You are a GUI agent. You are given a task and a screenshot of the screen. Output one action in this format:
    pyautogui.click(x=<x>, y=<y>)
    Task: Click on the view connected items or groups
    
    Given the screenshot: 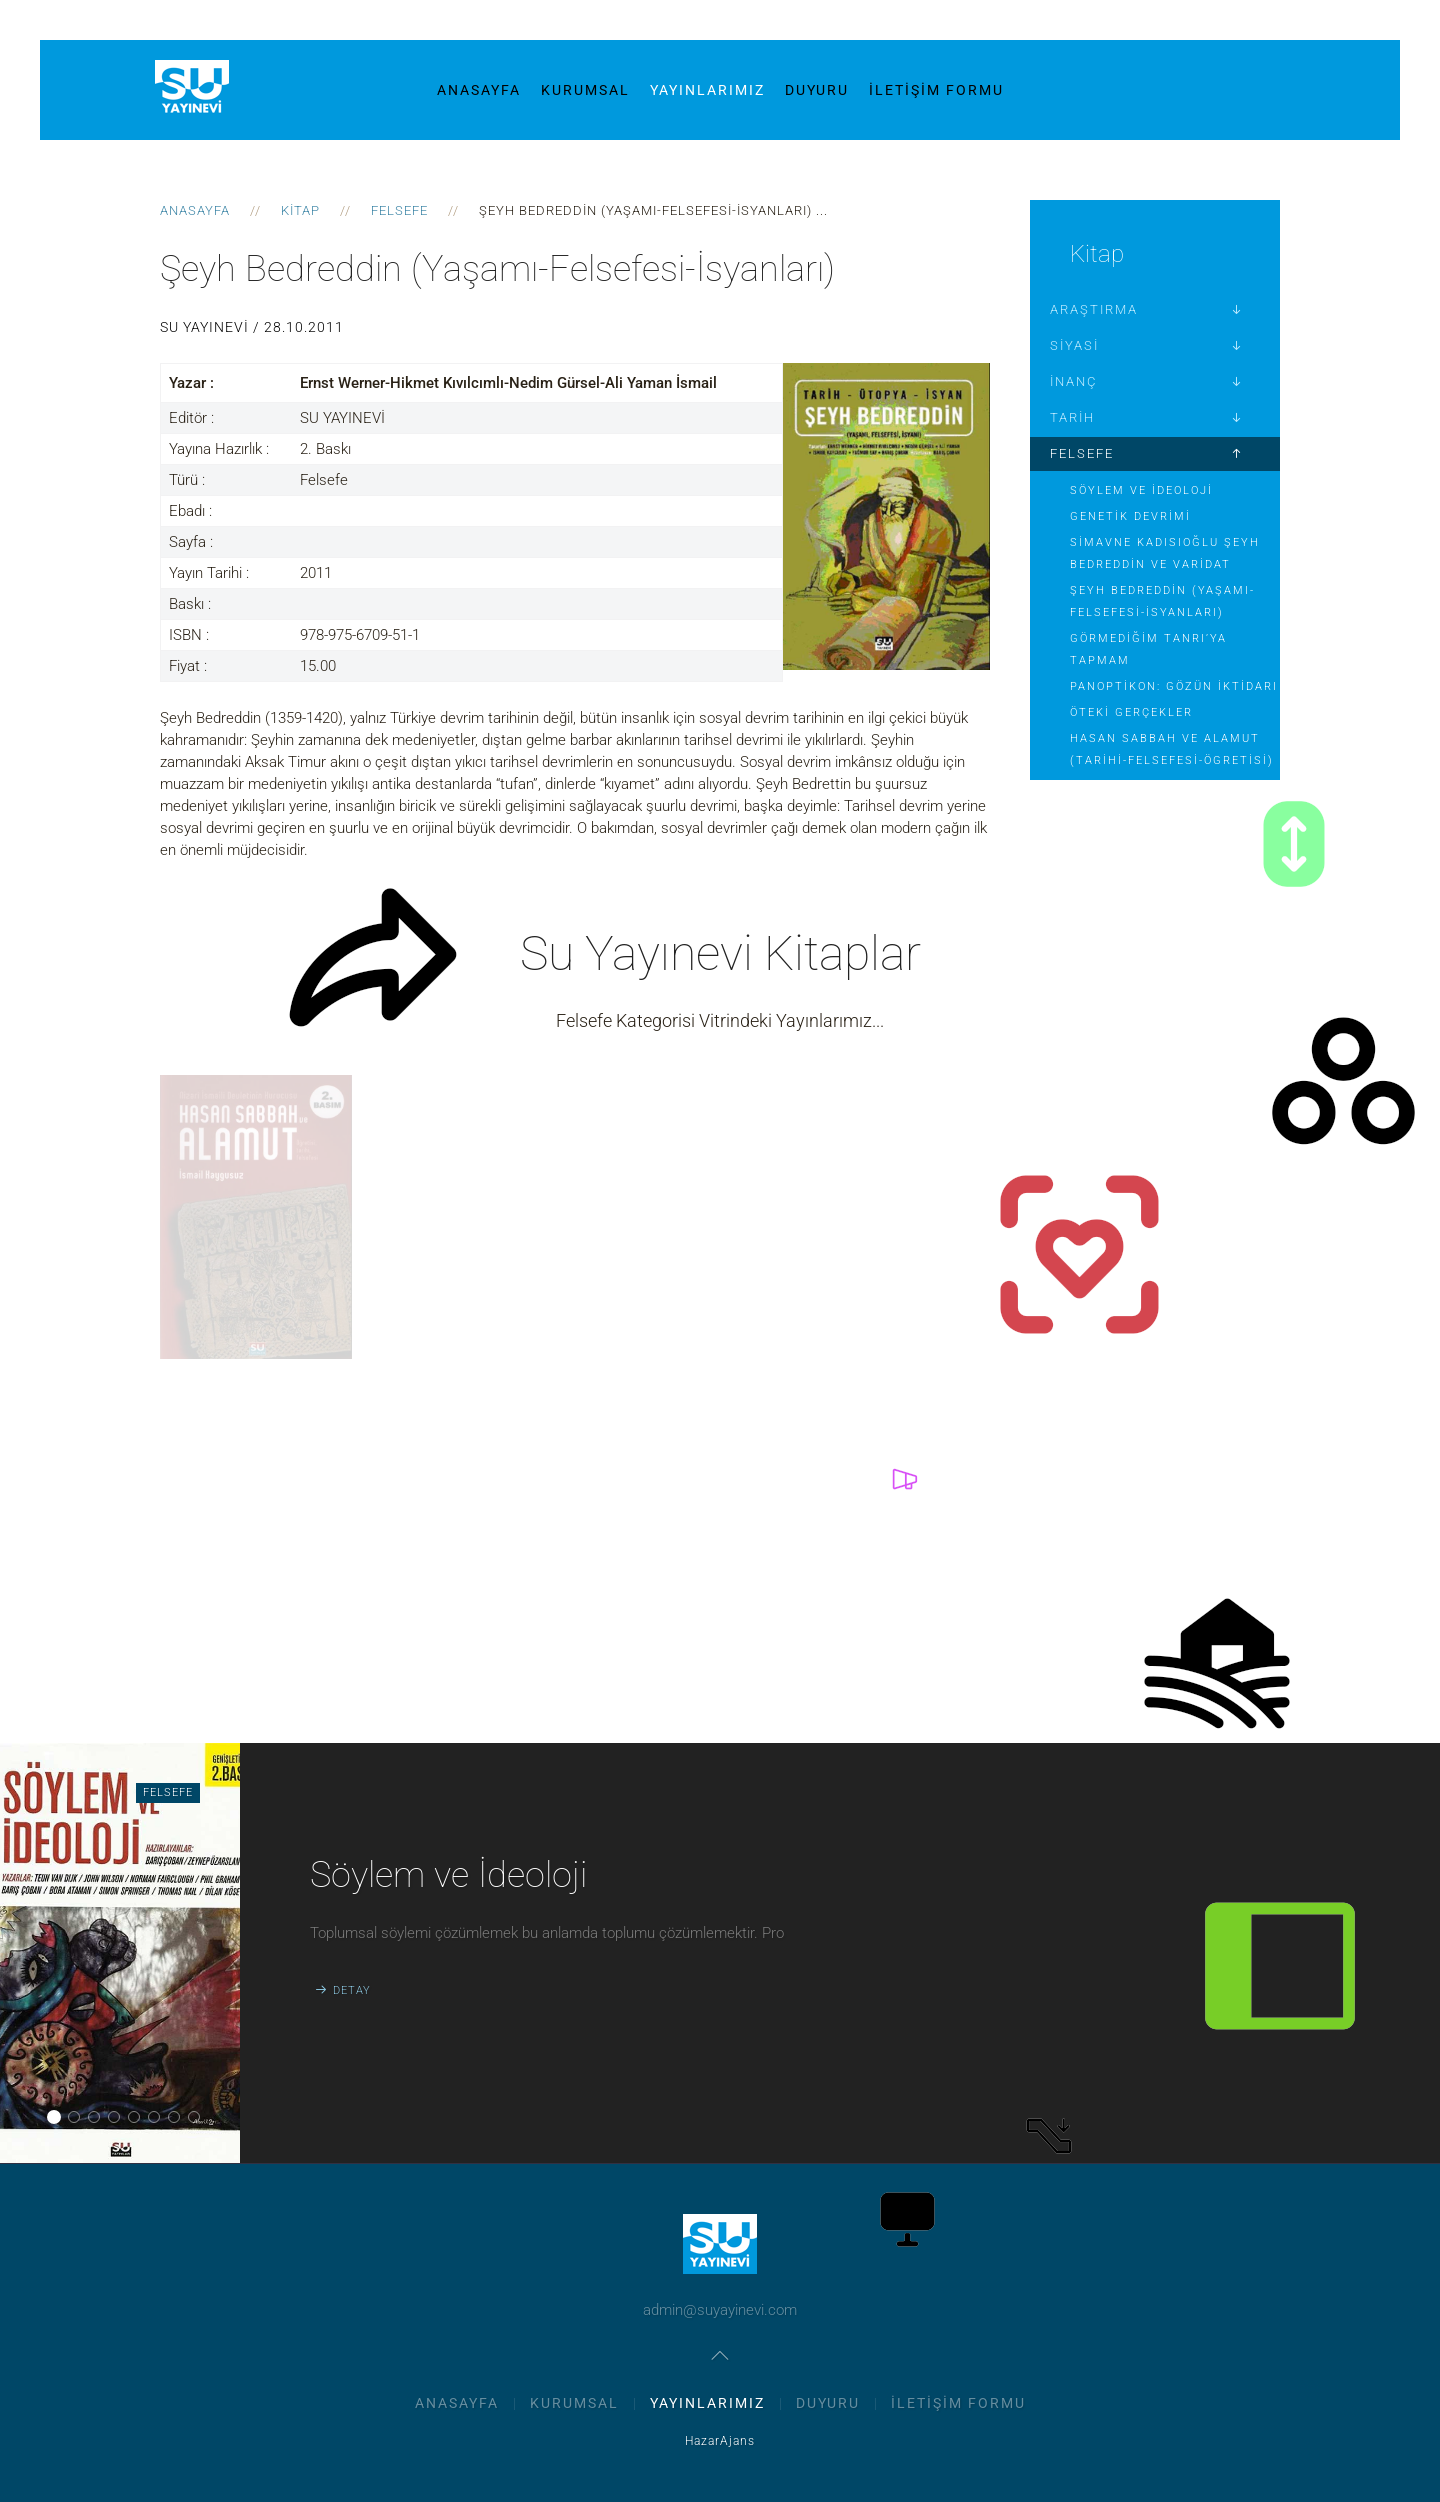 What is the action you would take?
    pyautogui.click(x=1343, y=1083)
    